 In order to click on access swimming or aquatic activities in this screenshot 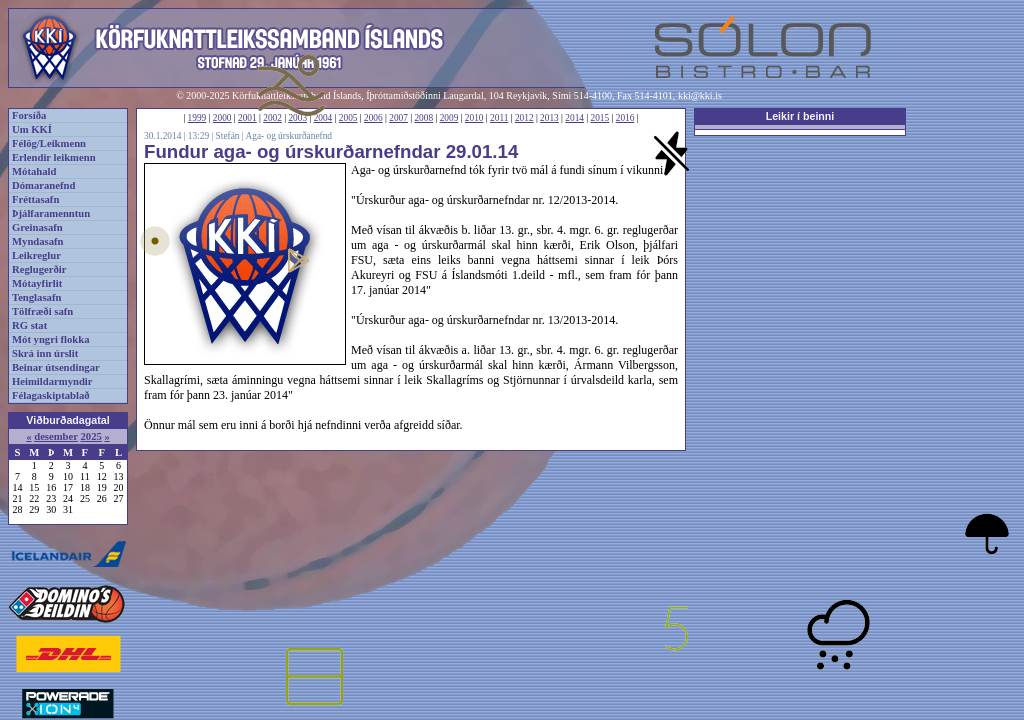, I will do `click(291, 85)`.